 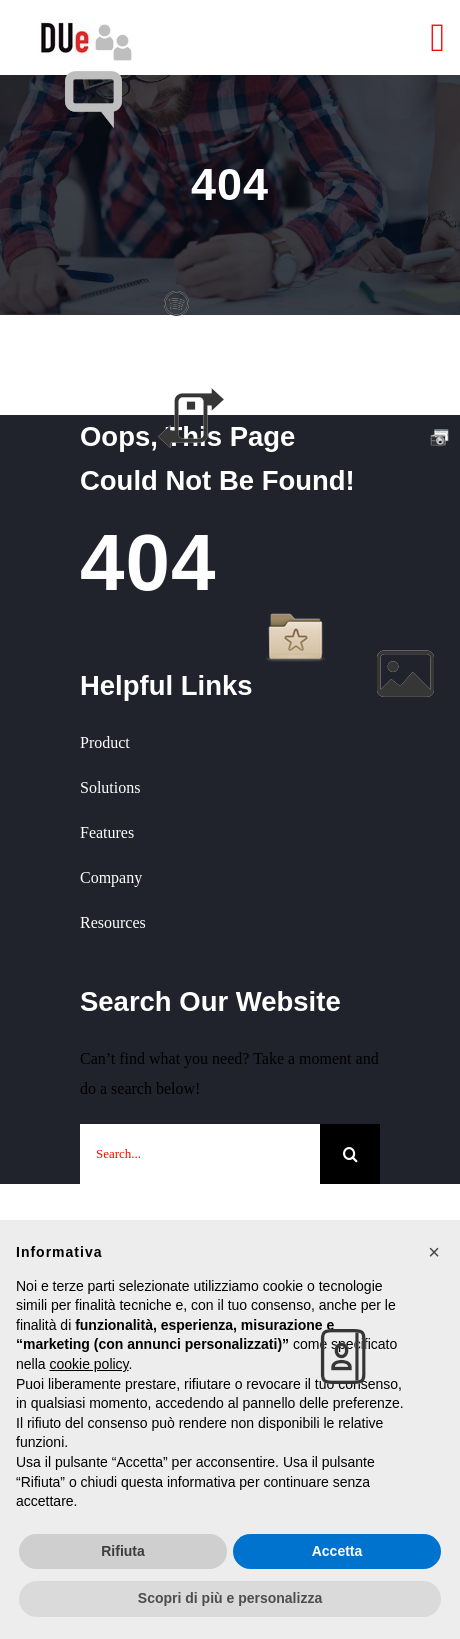 I want to click on manage user accounts, so click(x=113, y=42).